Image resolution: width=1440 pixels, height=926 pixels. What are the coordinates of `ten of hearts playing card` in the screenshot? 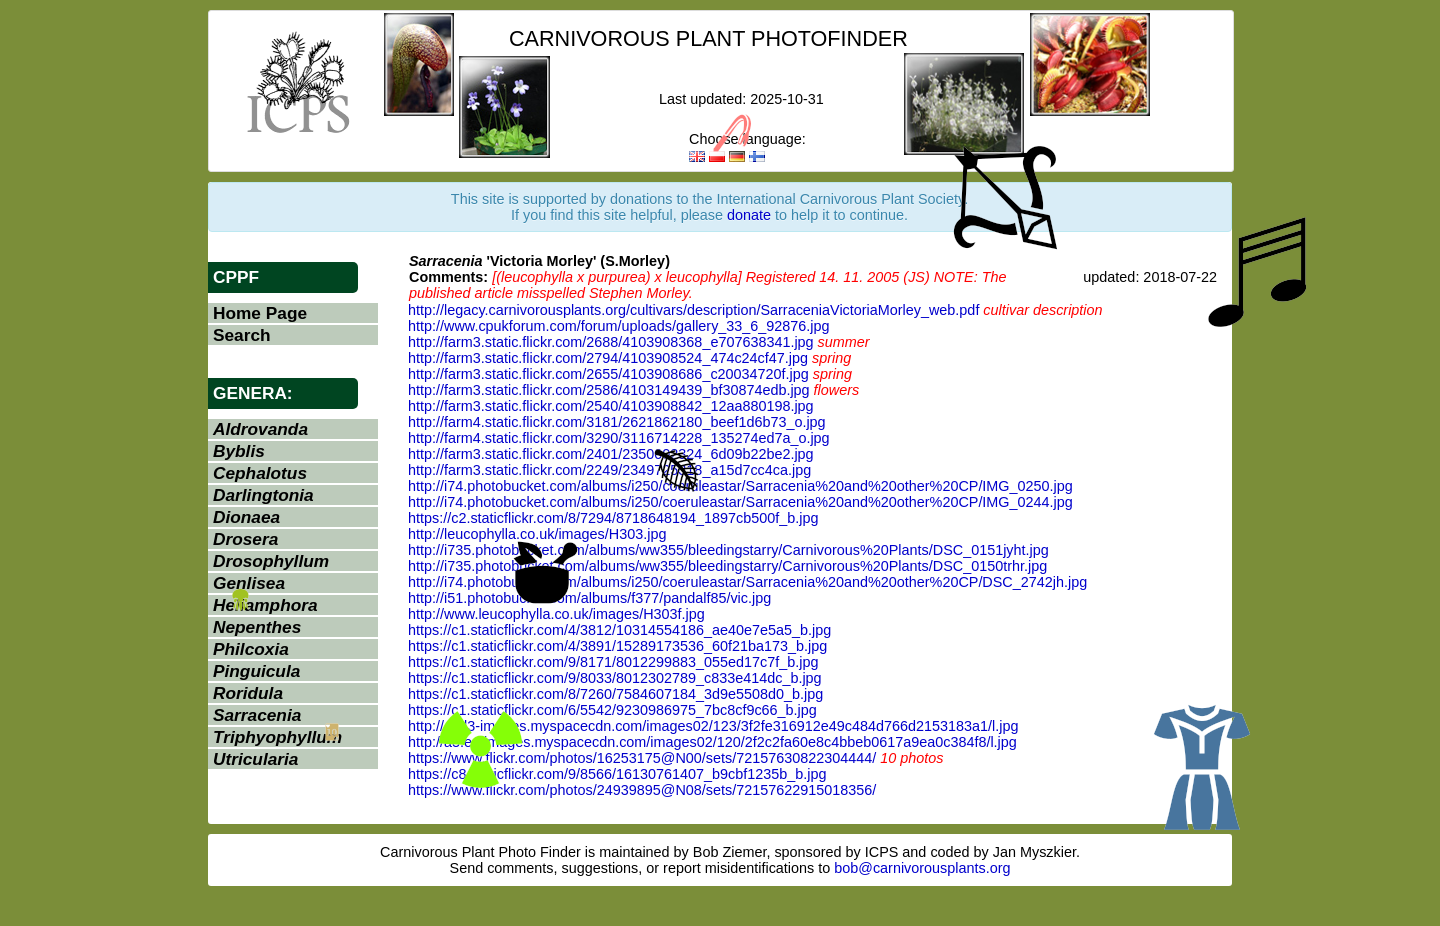 It's located at (332, 732).